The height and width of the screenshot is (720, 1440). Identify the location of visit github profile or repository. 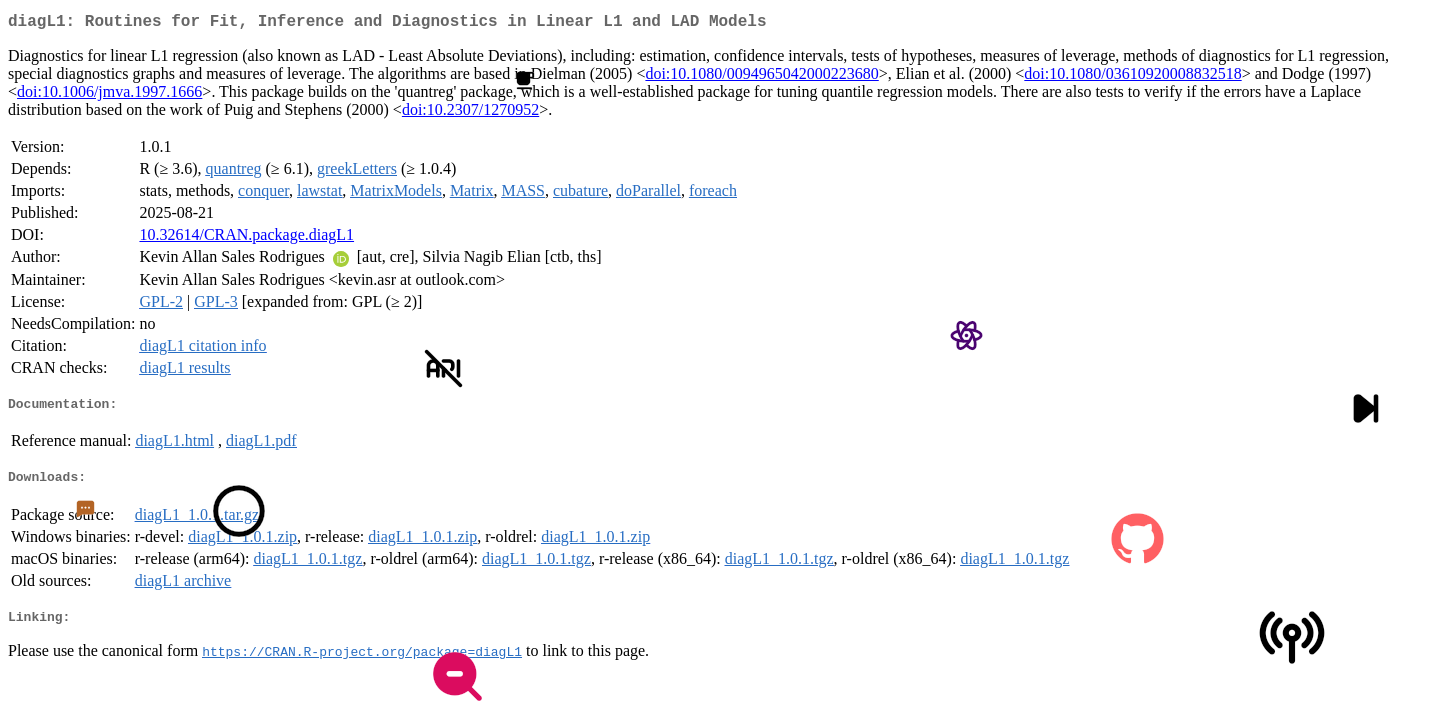
(1137, 539).